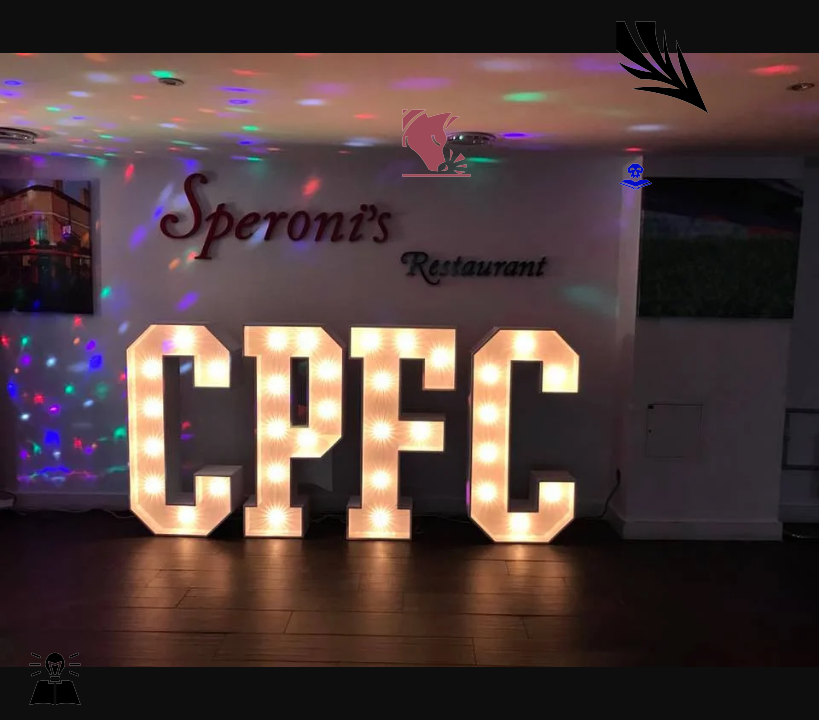  I want to click on get inspired with creative ideas or tips, so click(55, 679).